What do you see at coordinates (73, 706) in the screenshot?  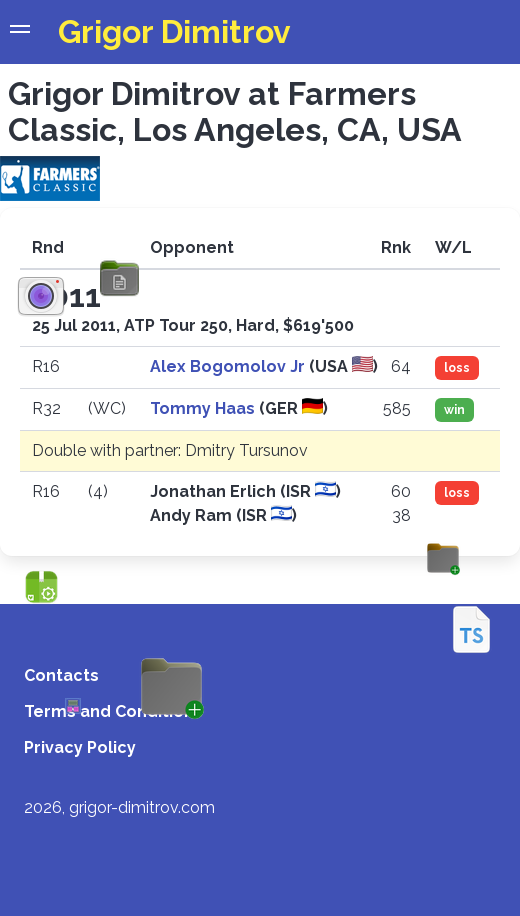 I see `select all items in the current view` at bounding box center [73, 706].